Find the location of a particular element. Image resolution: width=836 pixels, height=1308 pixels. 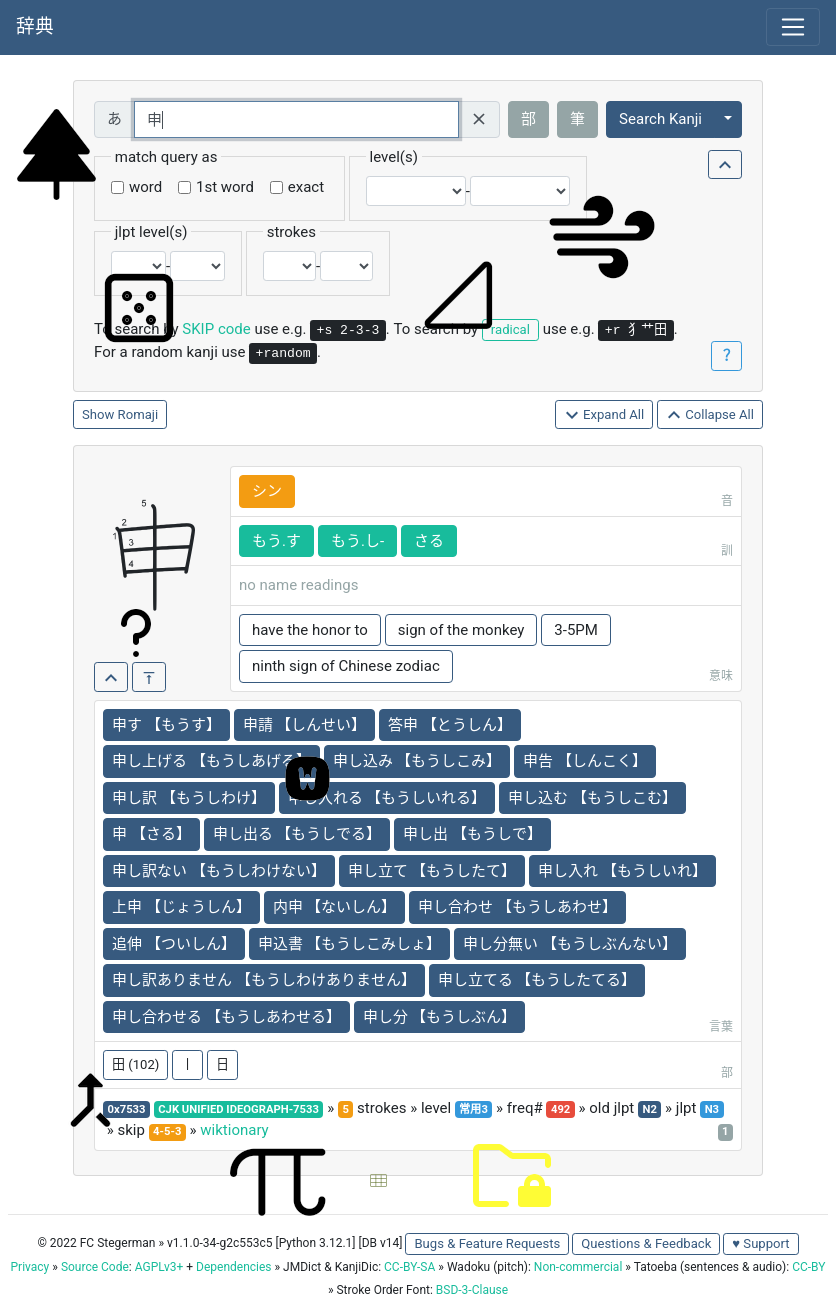

indicates current wind conditions is located at coordinates (602, 237).